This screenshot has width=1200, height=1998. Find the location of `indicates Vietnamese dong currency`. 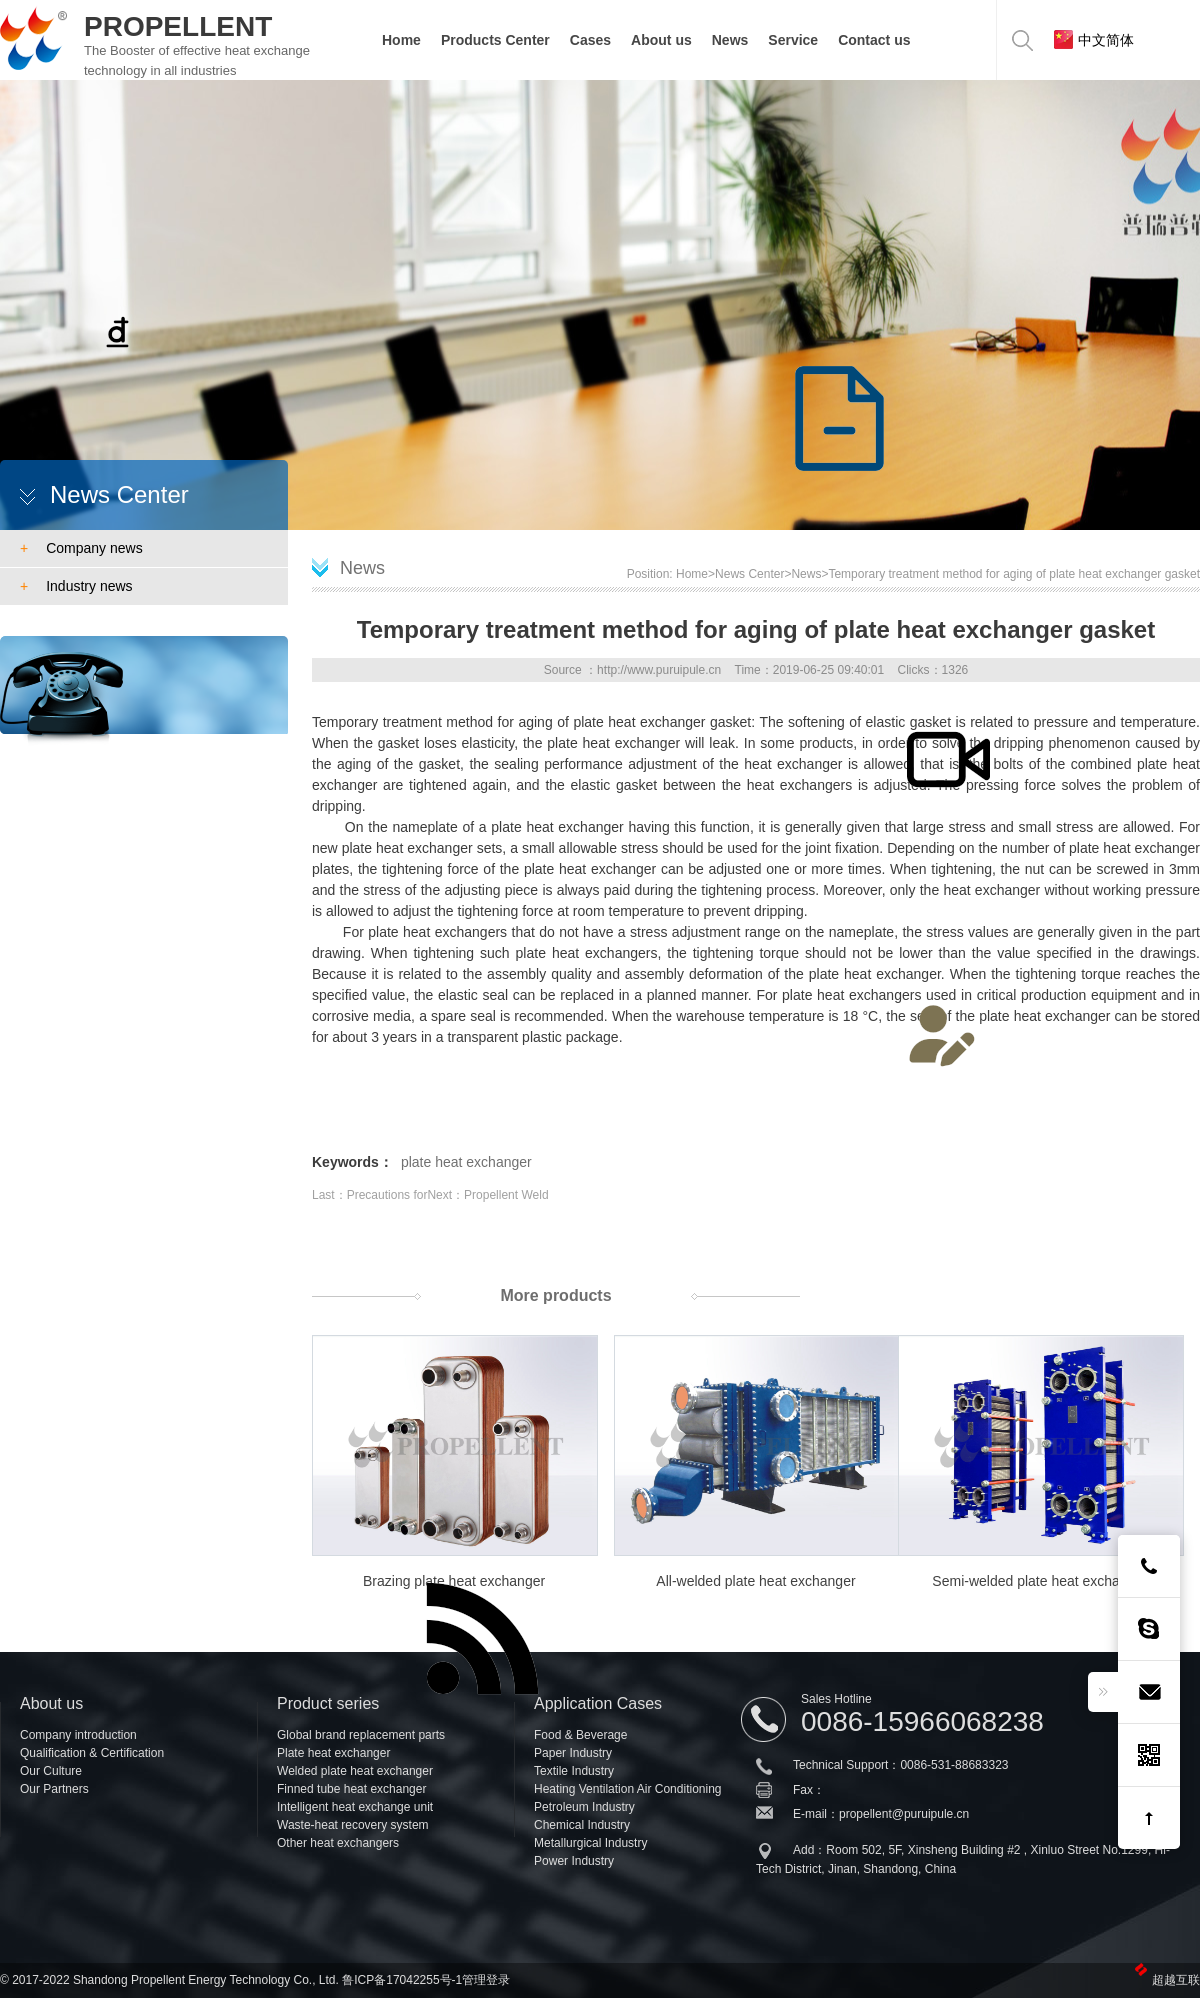

indicates Vietnamese dong currency is located at coordinates (117, 332).